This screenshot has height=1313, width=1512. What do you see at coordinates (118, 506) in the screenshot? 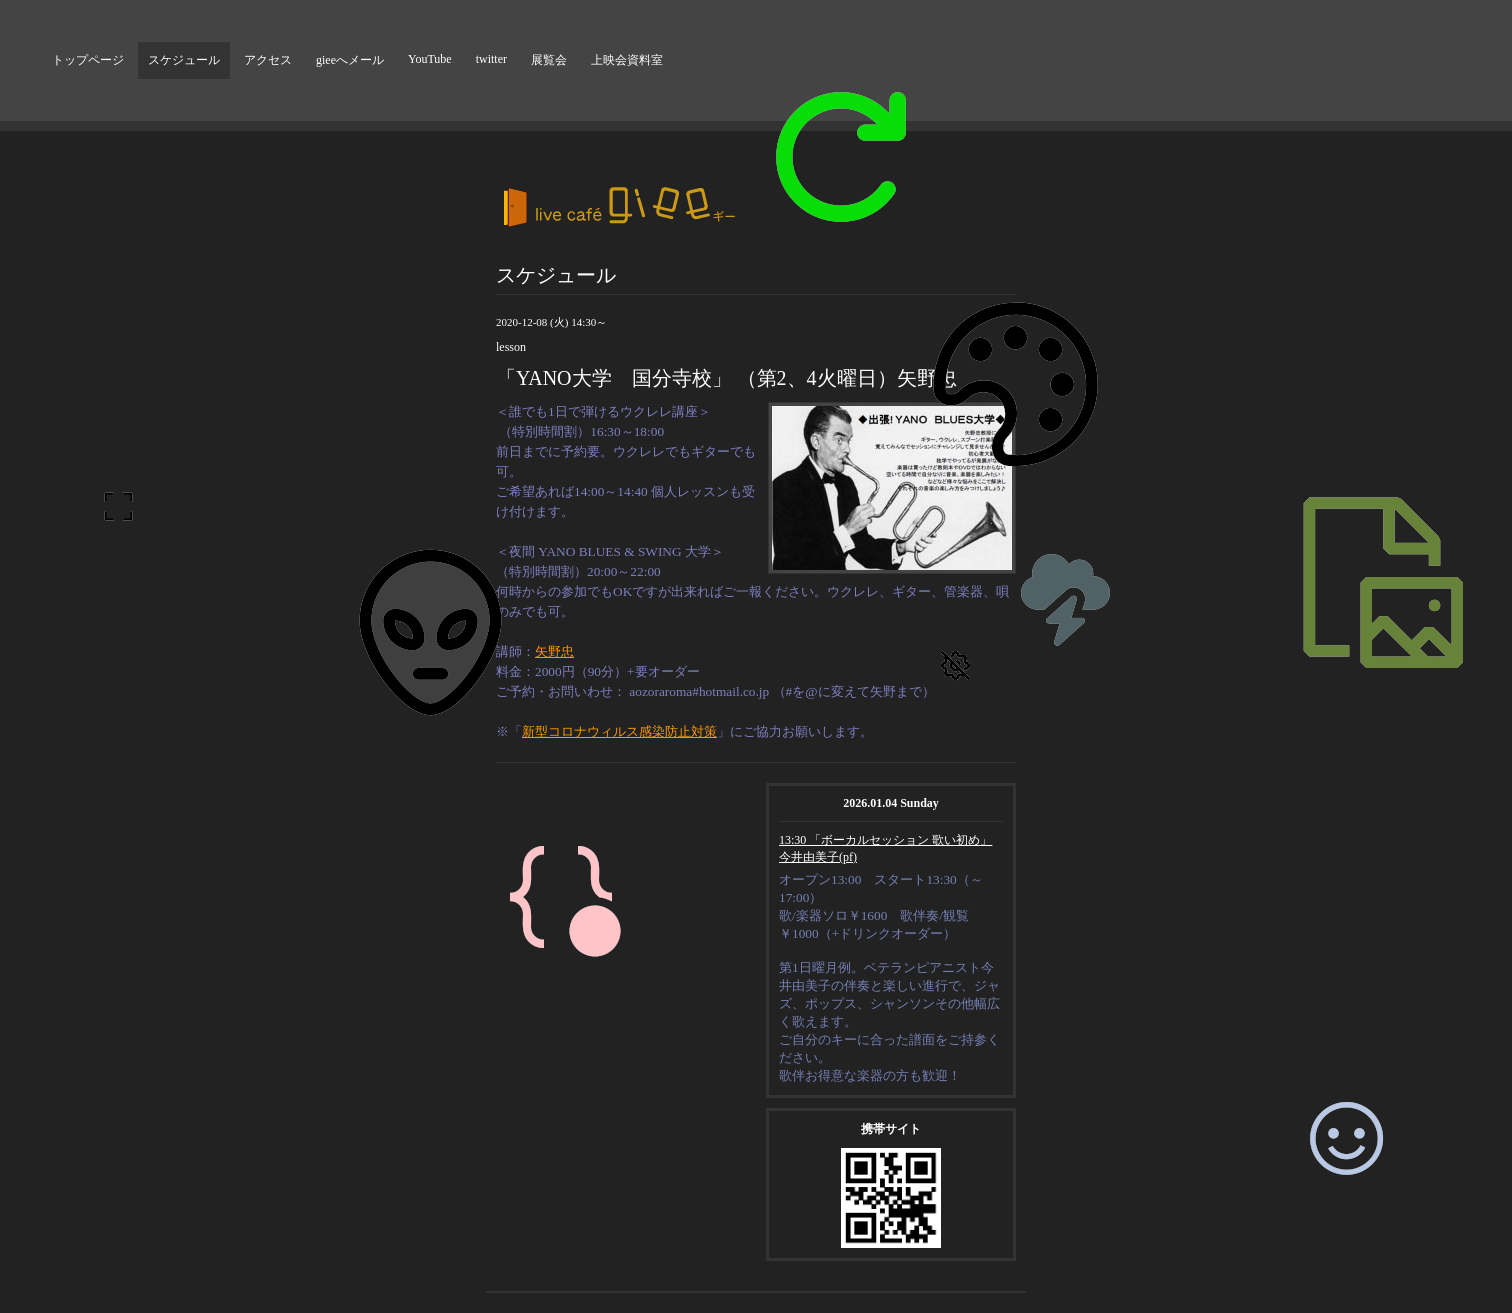
I see `enter fullscreen mode` at bounding box center [118, 506].